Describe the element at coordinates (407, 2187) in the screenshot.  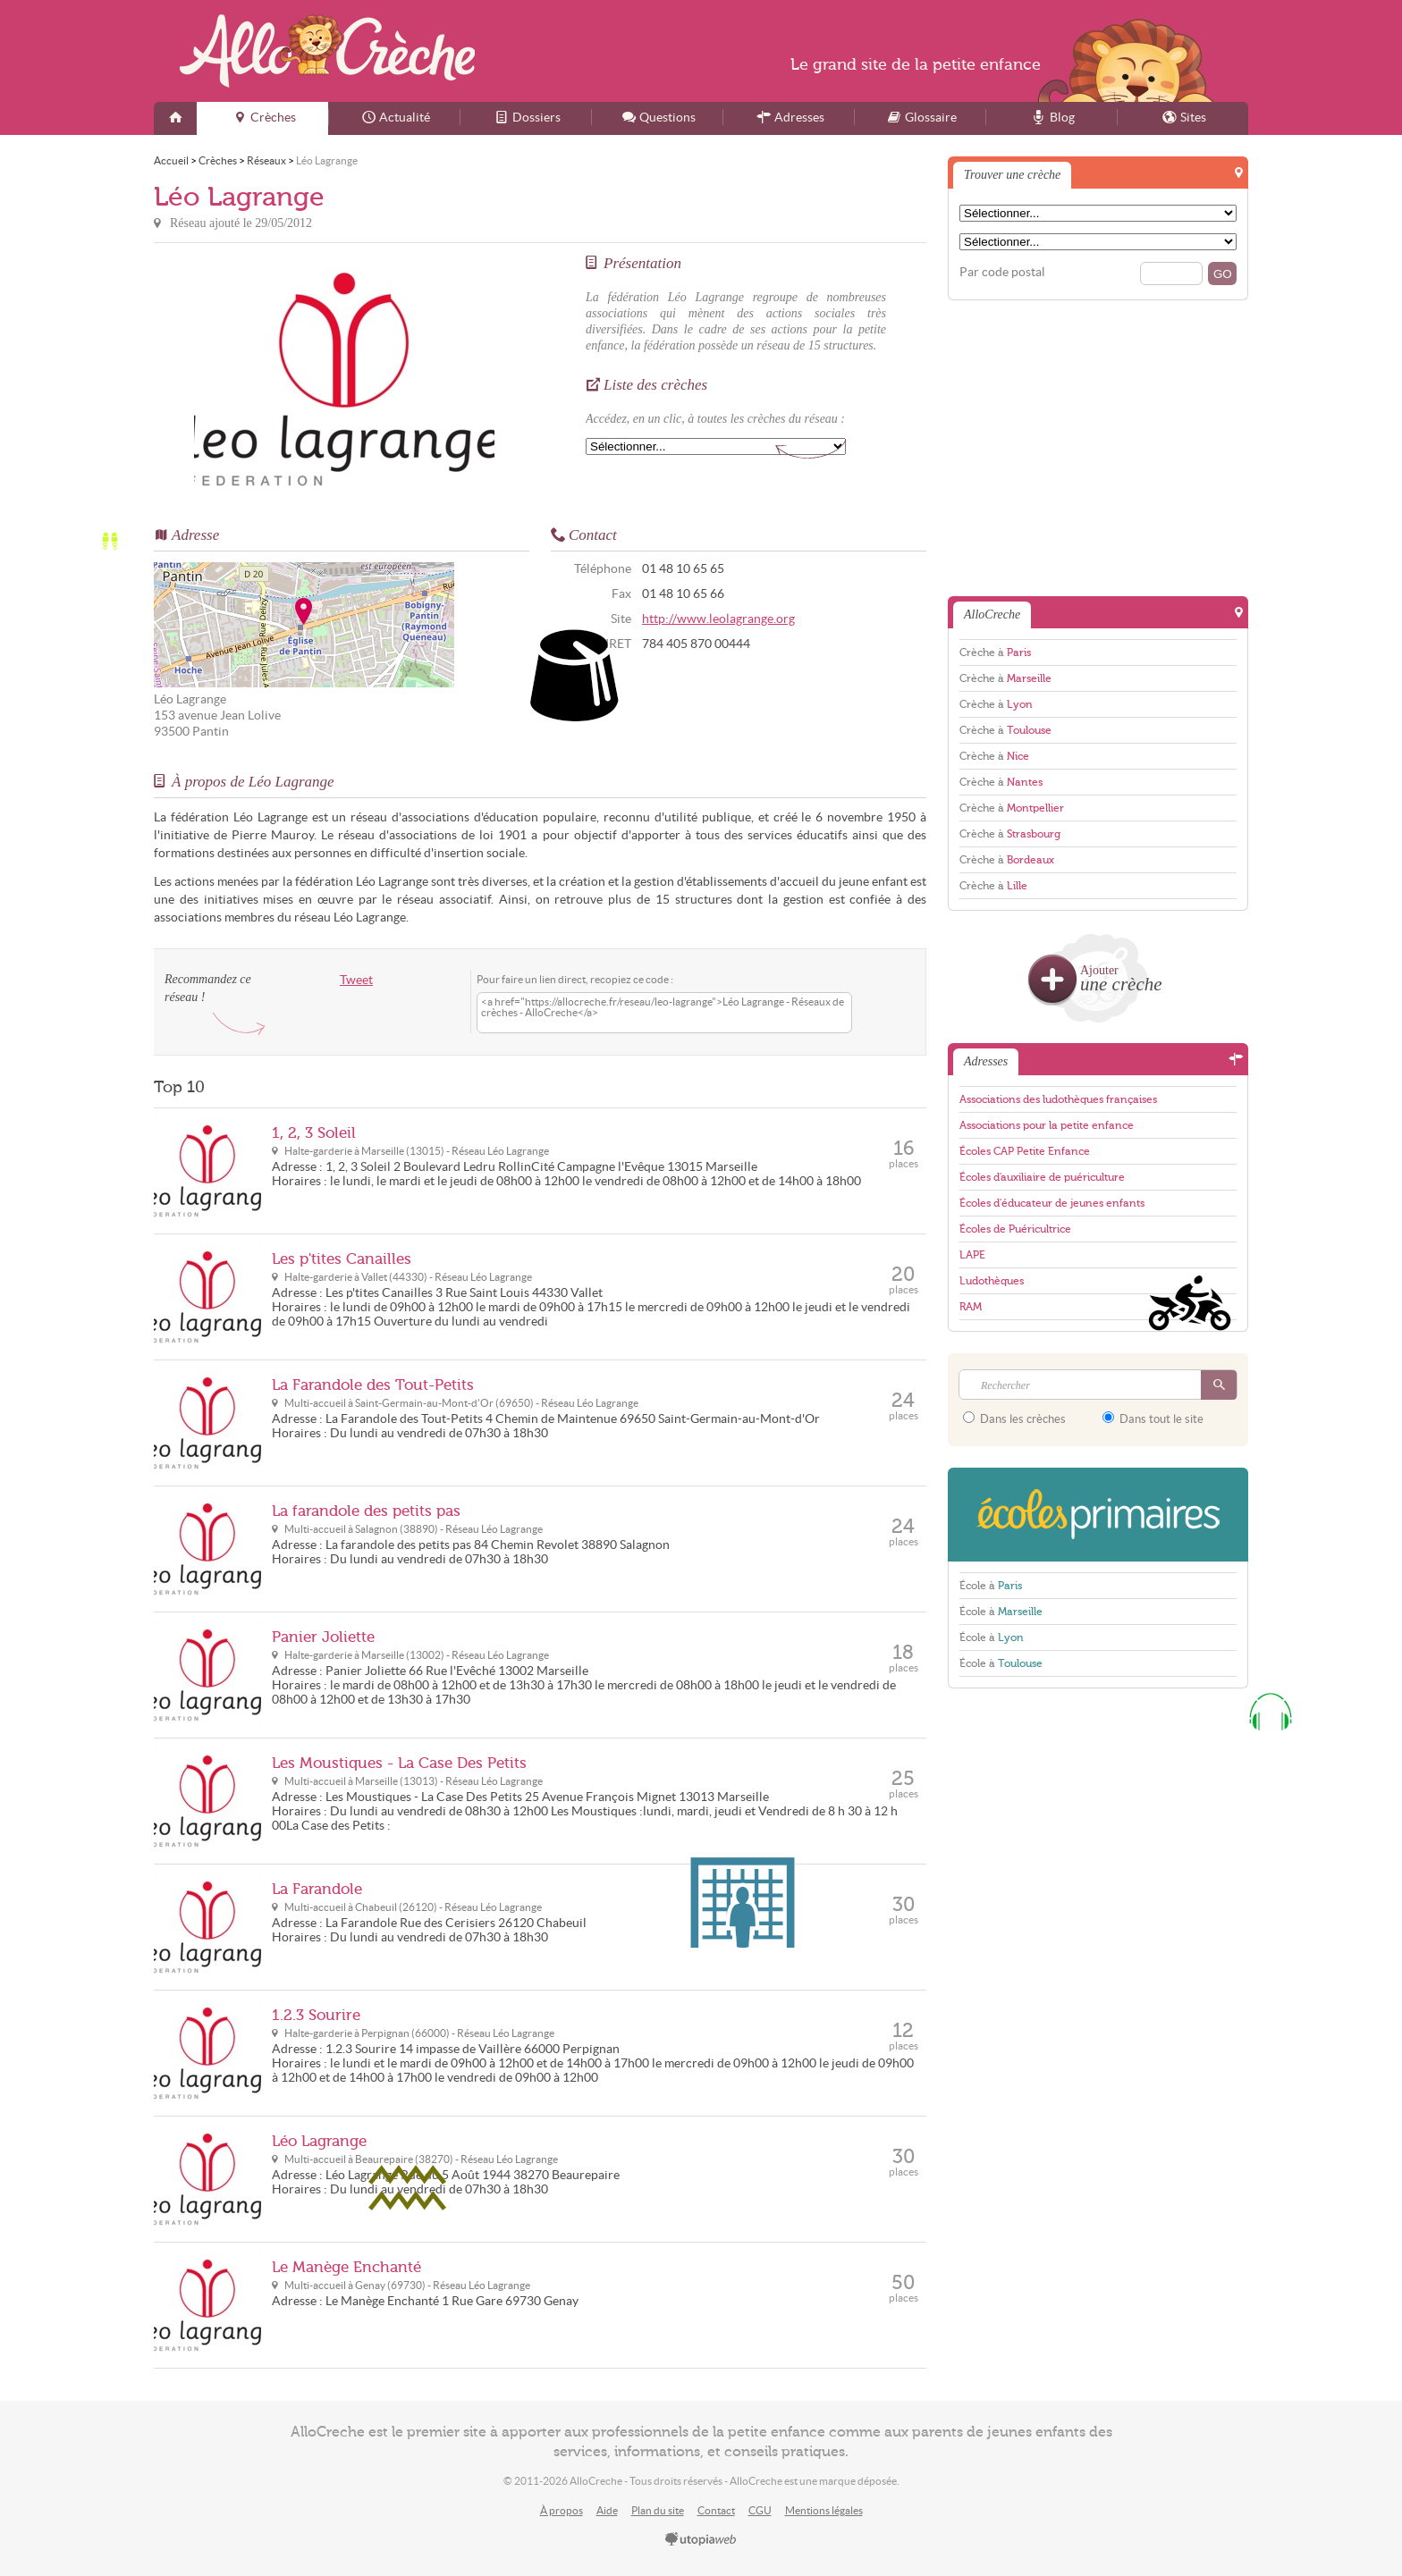
I see `represents the aquarius zodiac sign` at that location.